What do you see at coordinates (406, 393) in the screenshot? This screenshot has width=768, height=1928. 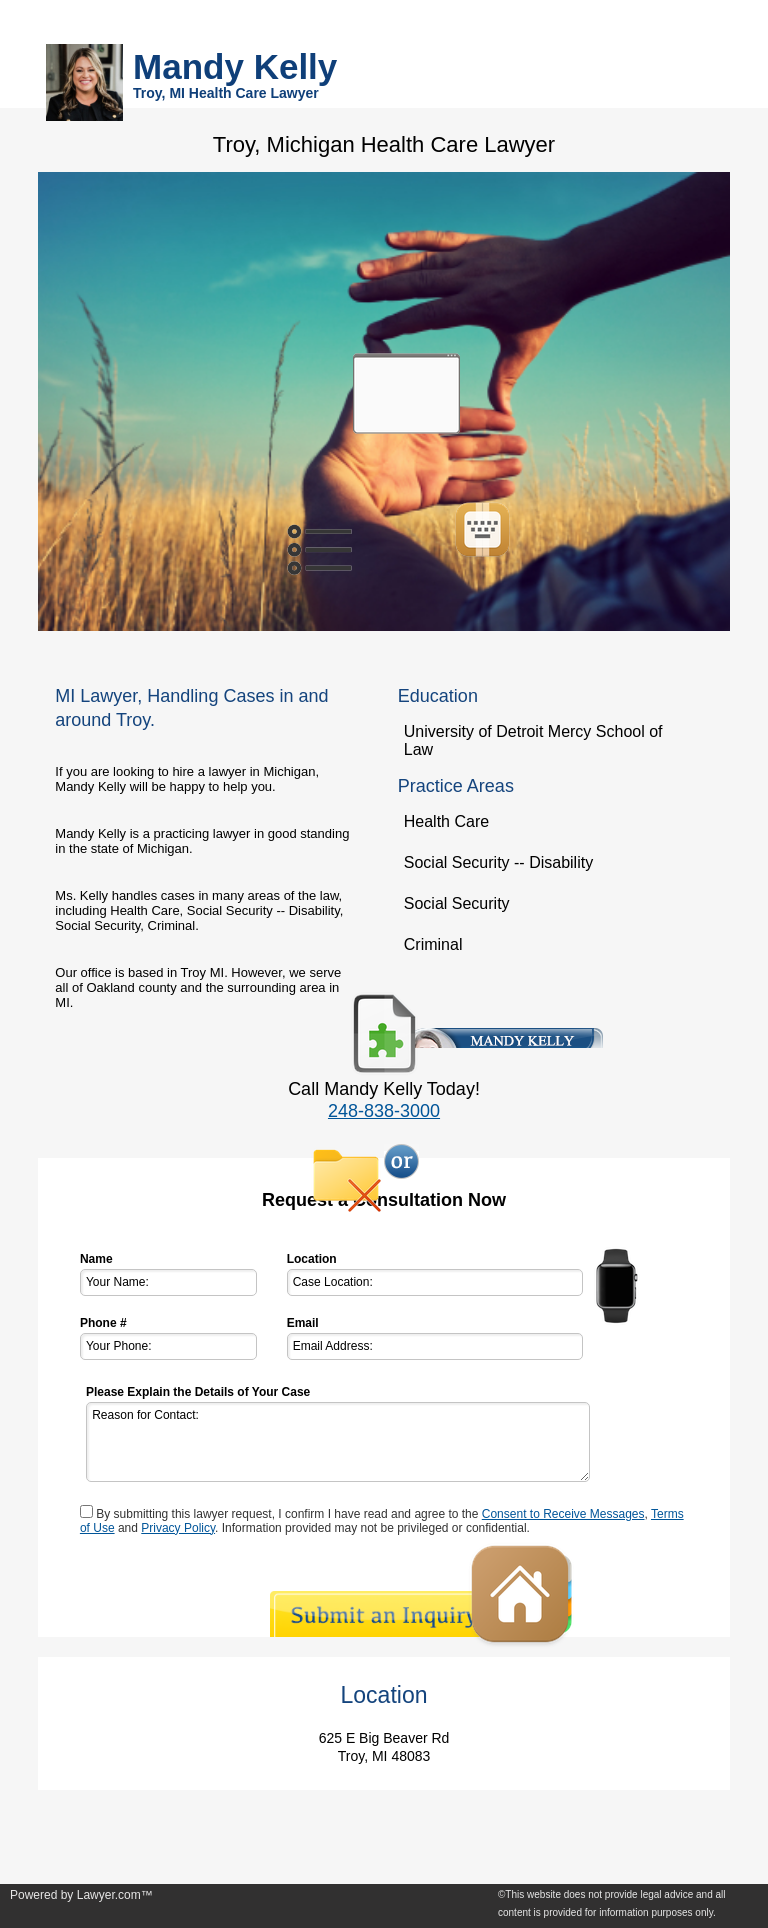 I see `open a new window` at bounding box center [406, 393].